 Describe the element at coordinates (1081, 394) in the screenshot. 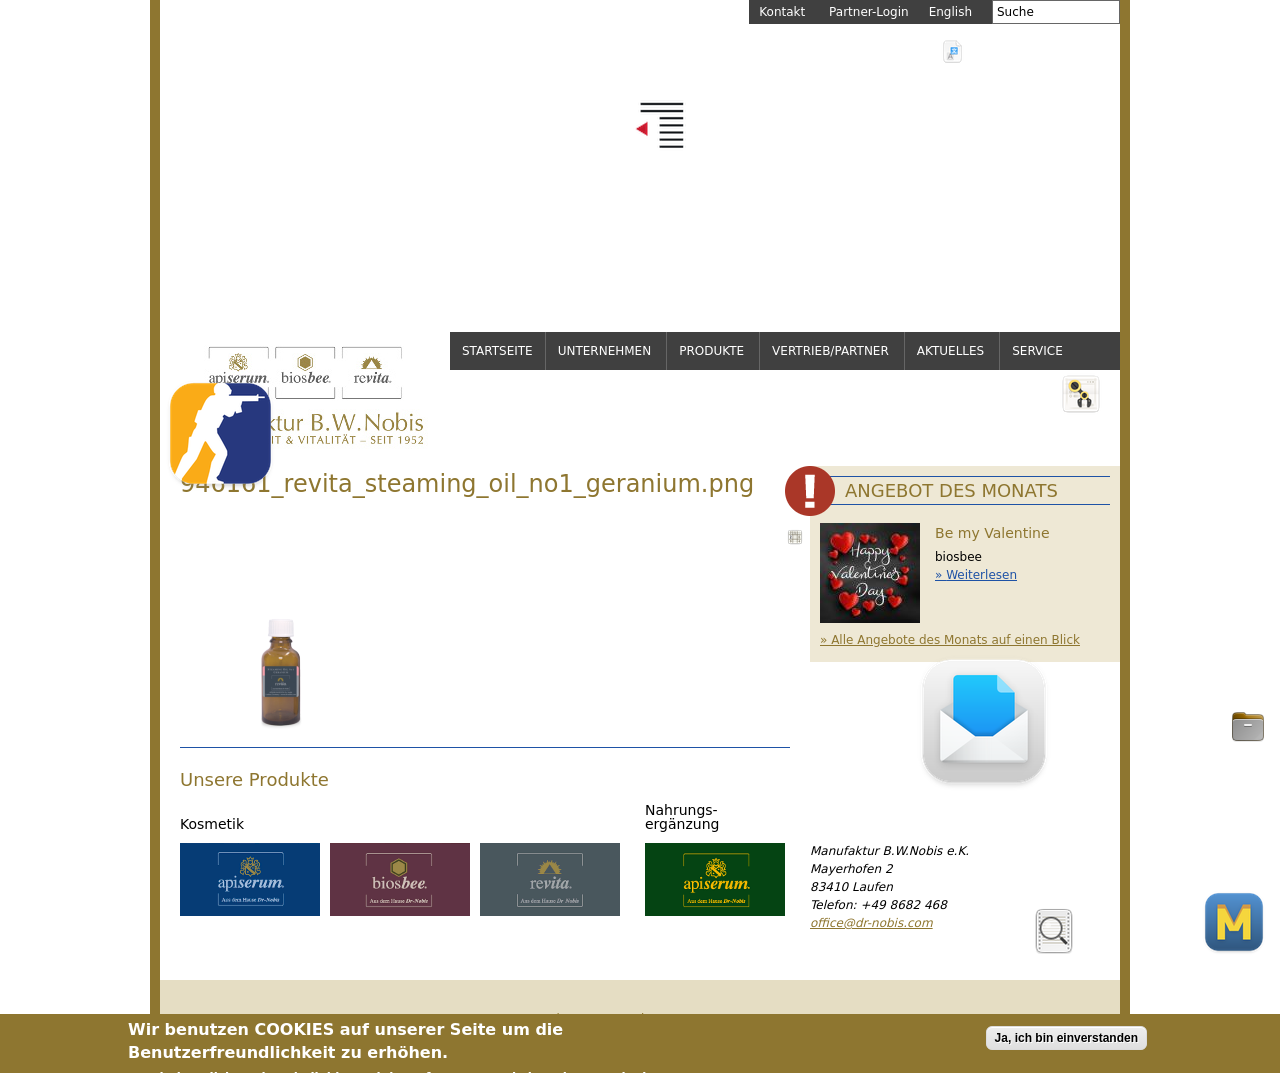

I see `open the builder app for development projects` at that location.